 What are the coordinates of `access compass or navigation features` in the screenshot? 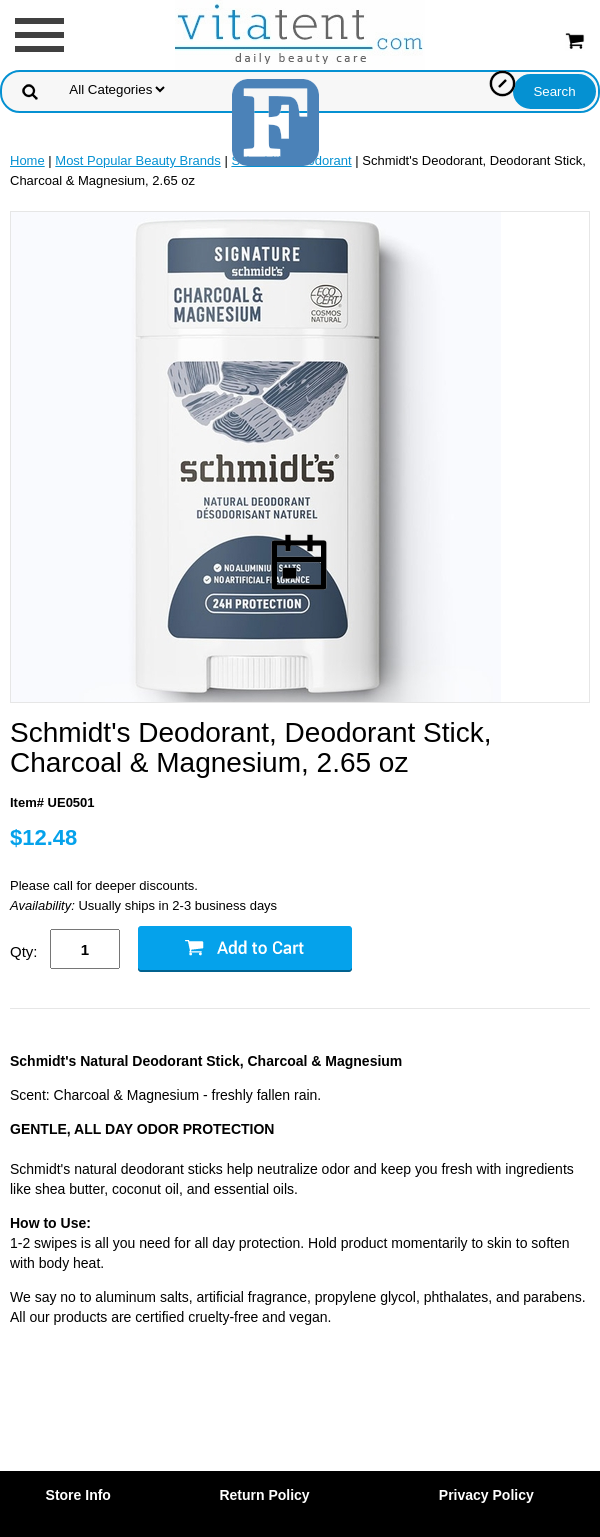 It's located at (502, 83).